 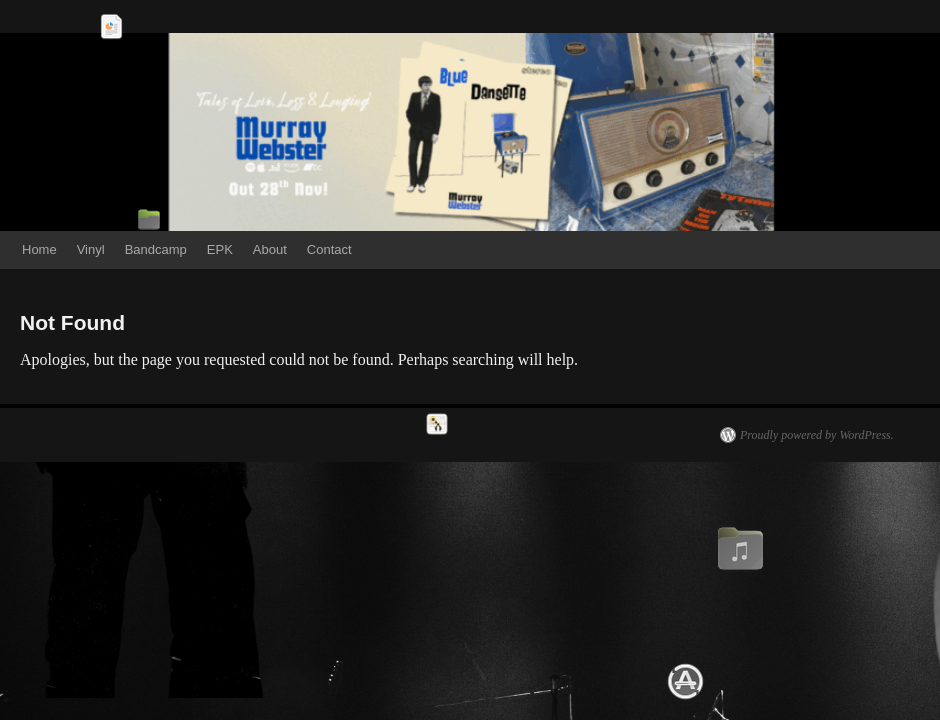 I want to click on open the software update manager, so click(x=685, y=681).